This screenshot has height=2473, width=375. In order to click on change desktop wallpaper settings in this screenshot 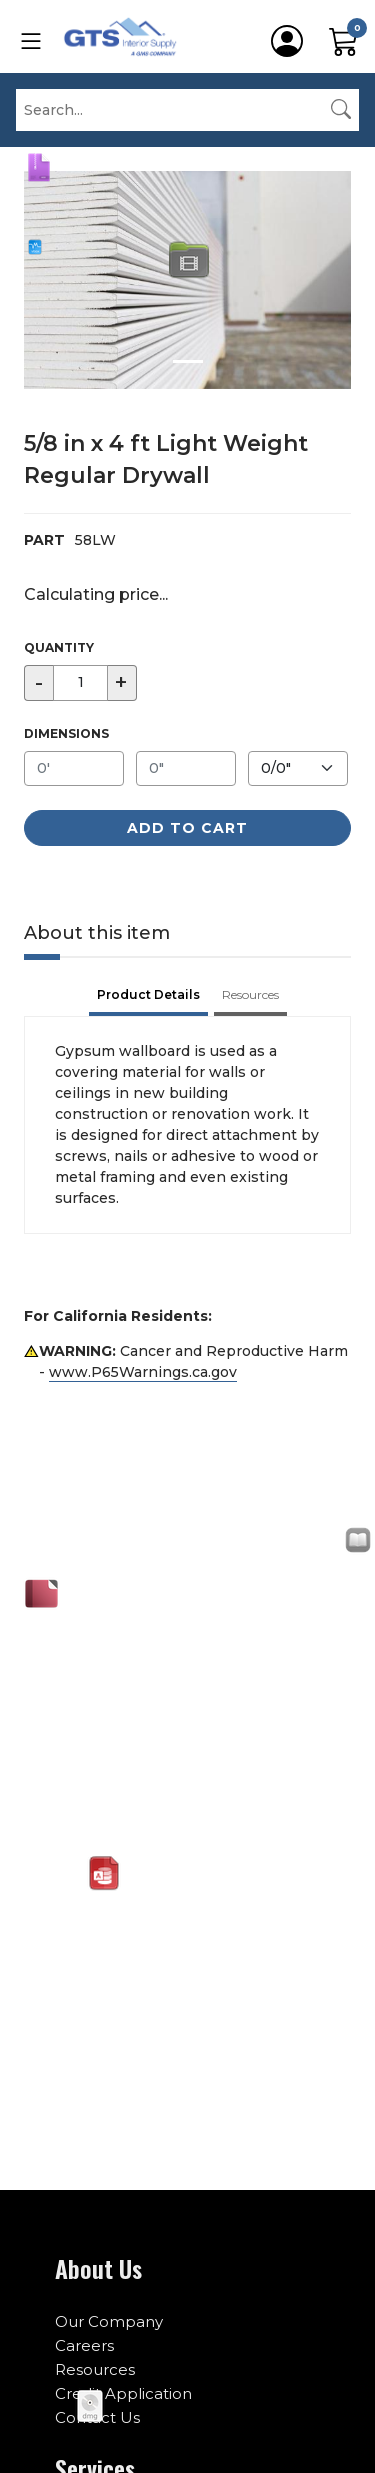, I will do `click(41, 1592)`.